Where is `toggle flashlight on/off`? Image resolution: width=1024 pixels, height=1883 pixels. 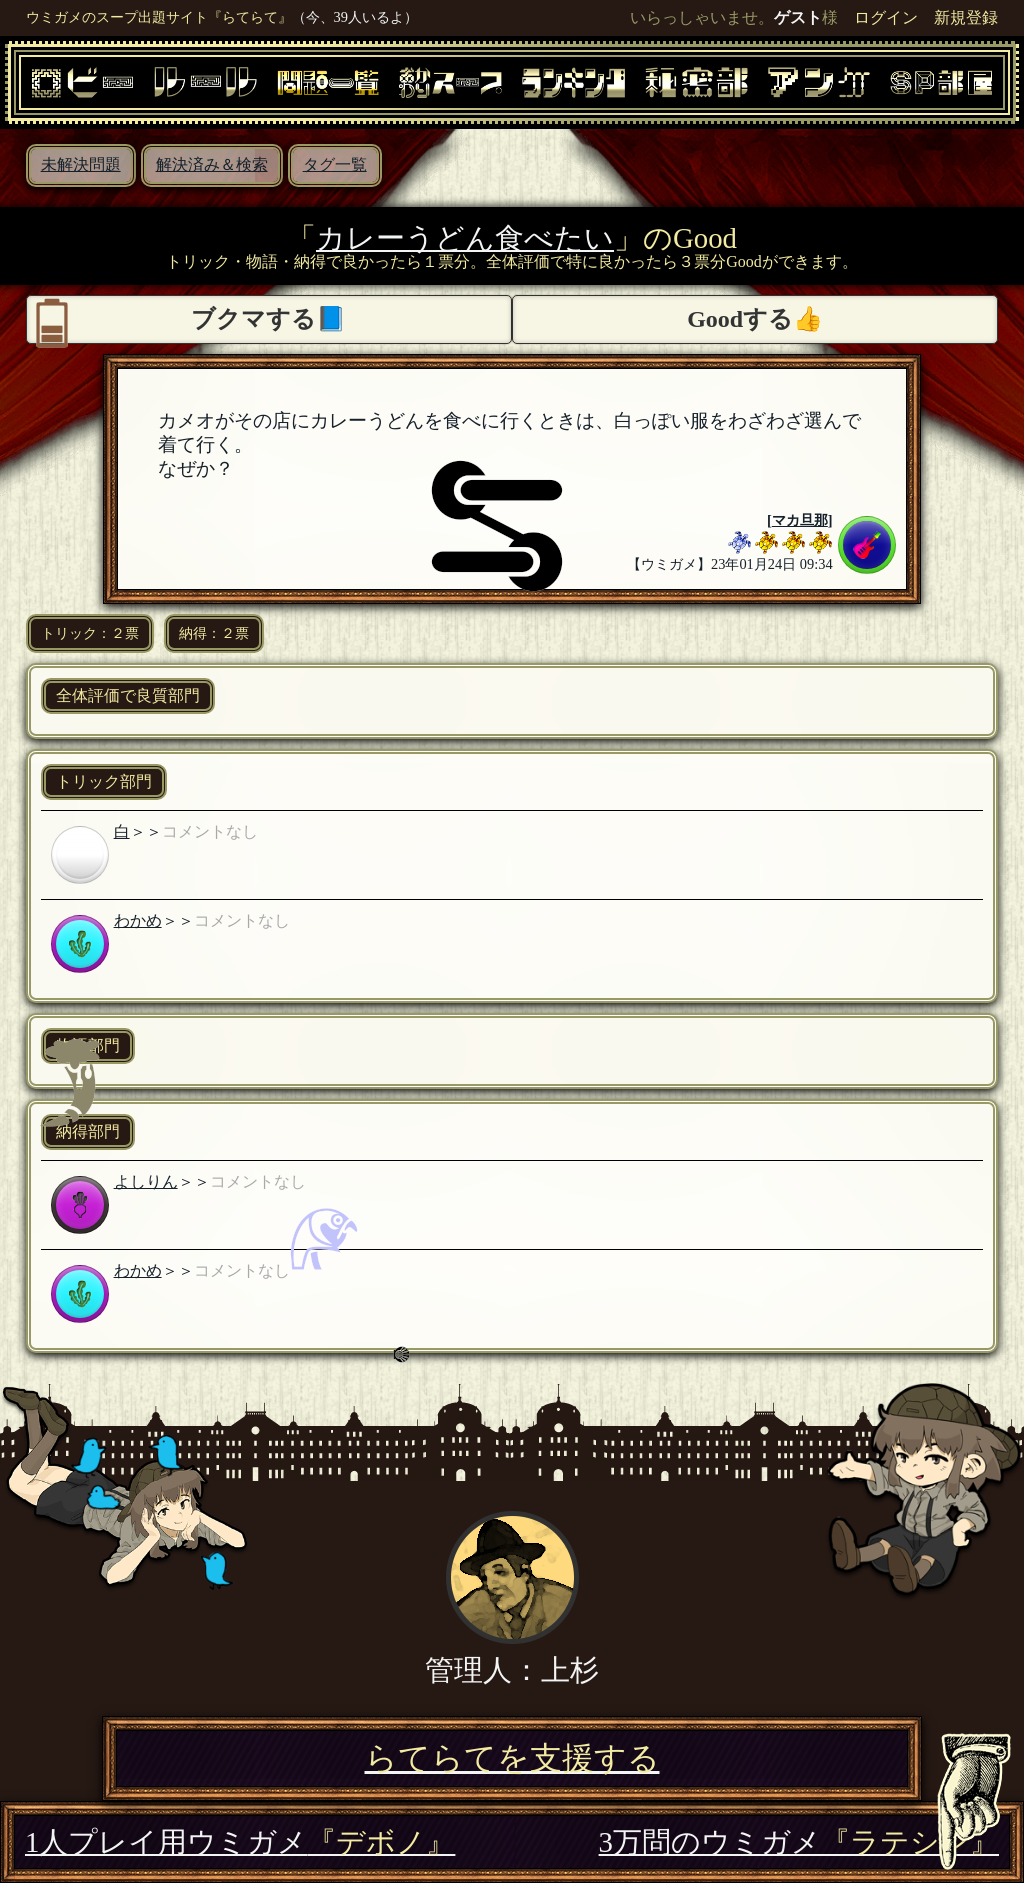 toggle flashlight on/off is located at coordinates (401, 1354).